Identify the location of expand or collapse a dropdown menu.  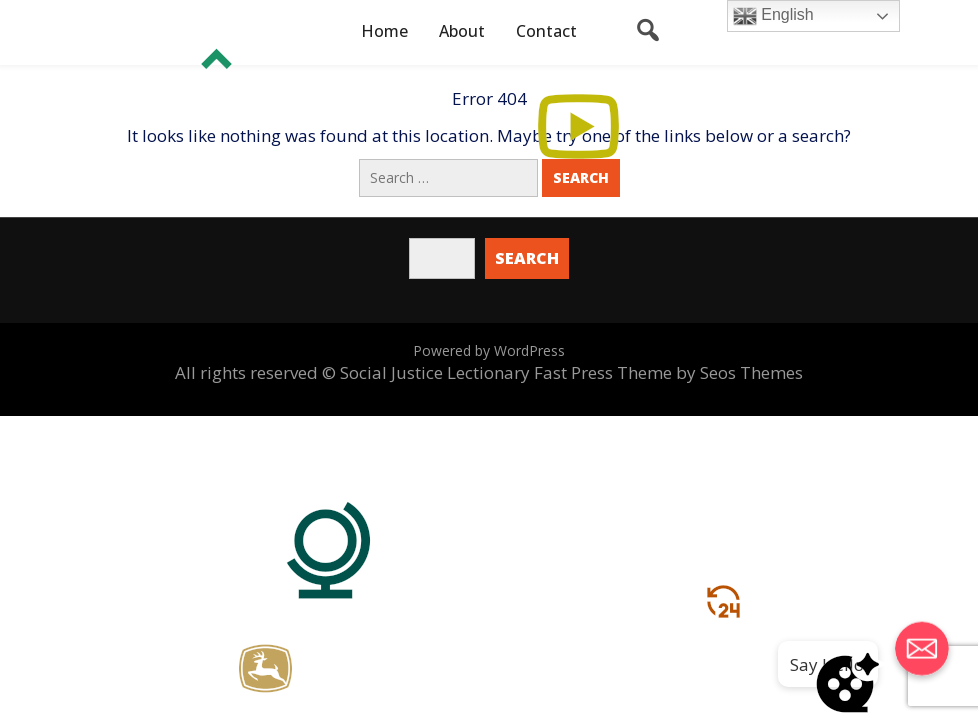
(216, 59).